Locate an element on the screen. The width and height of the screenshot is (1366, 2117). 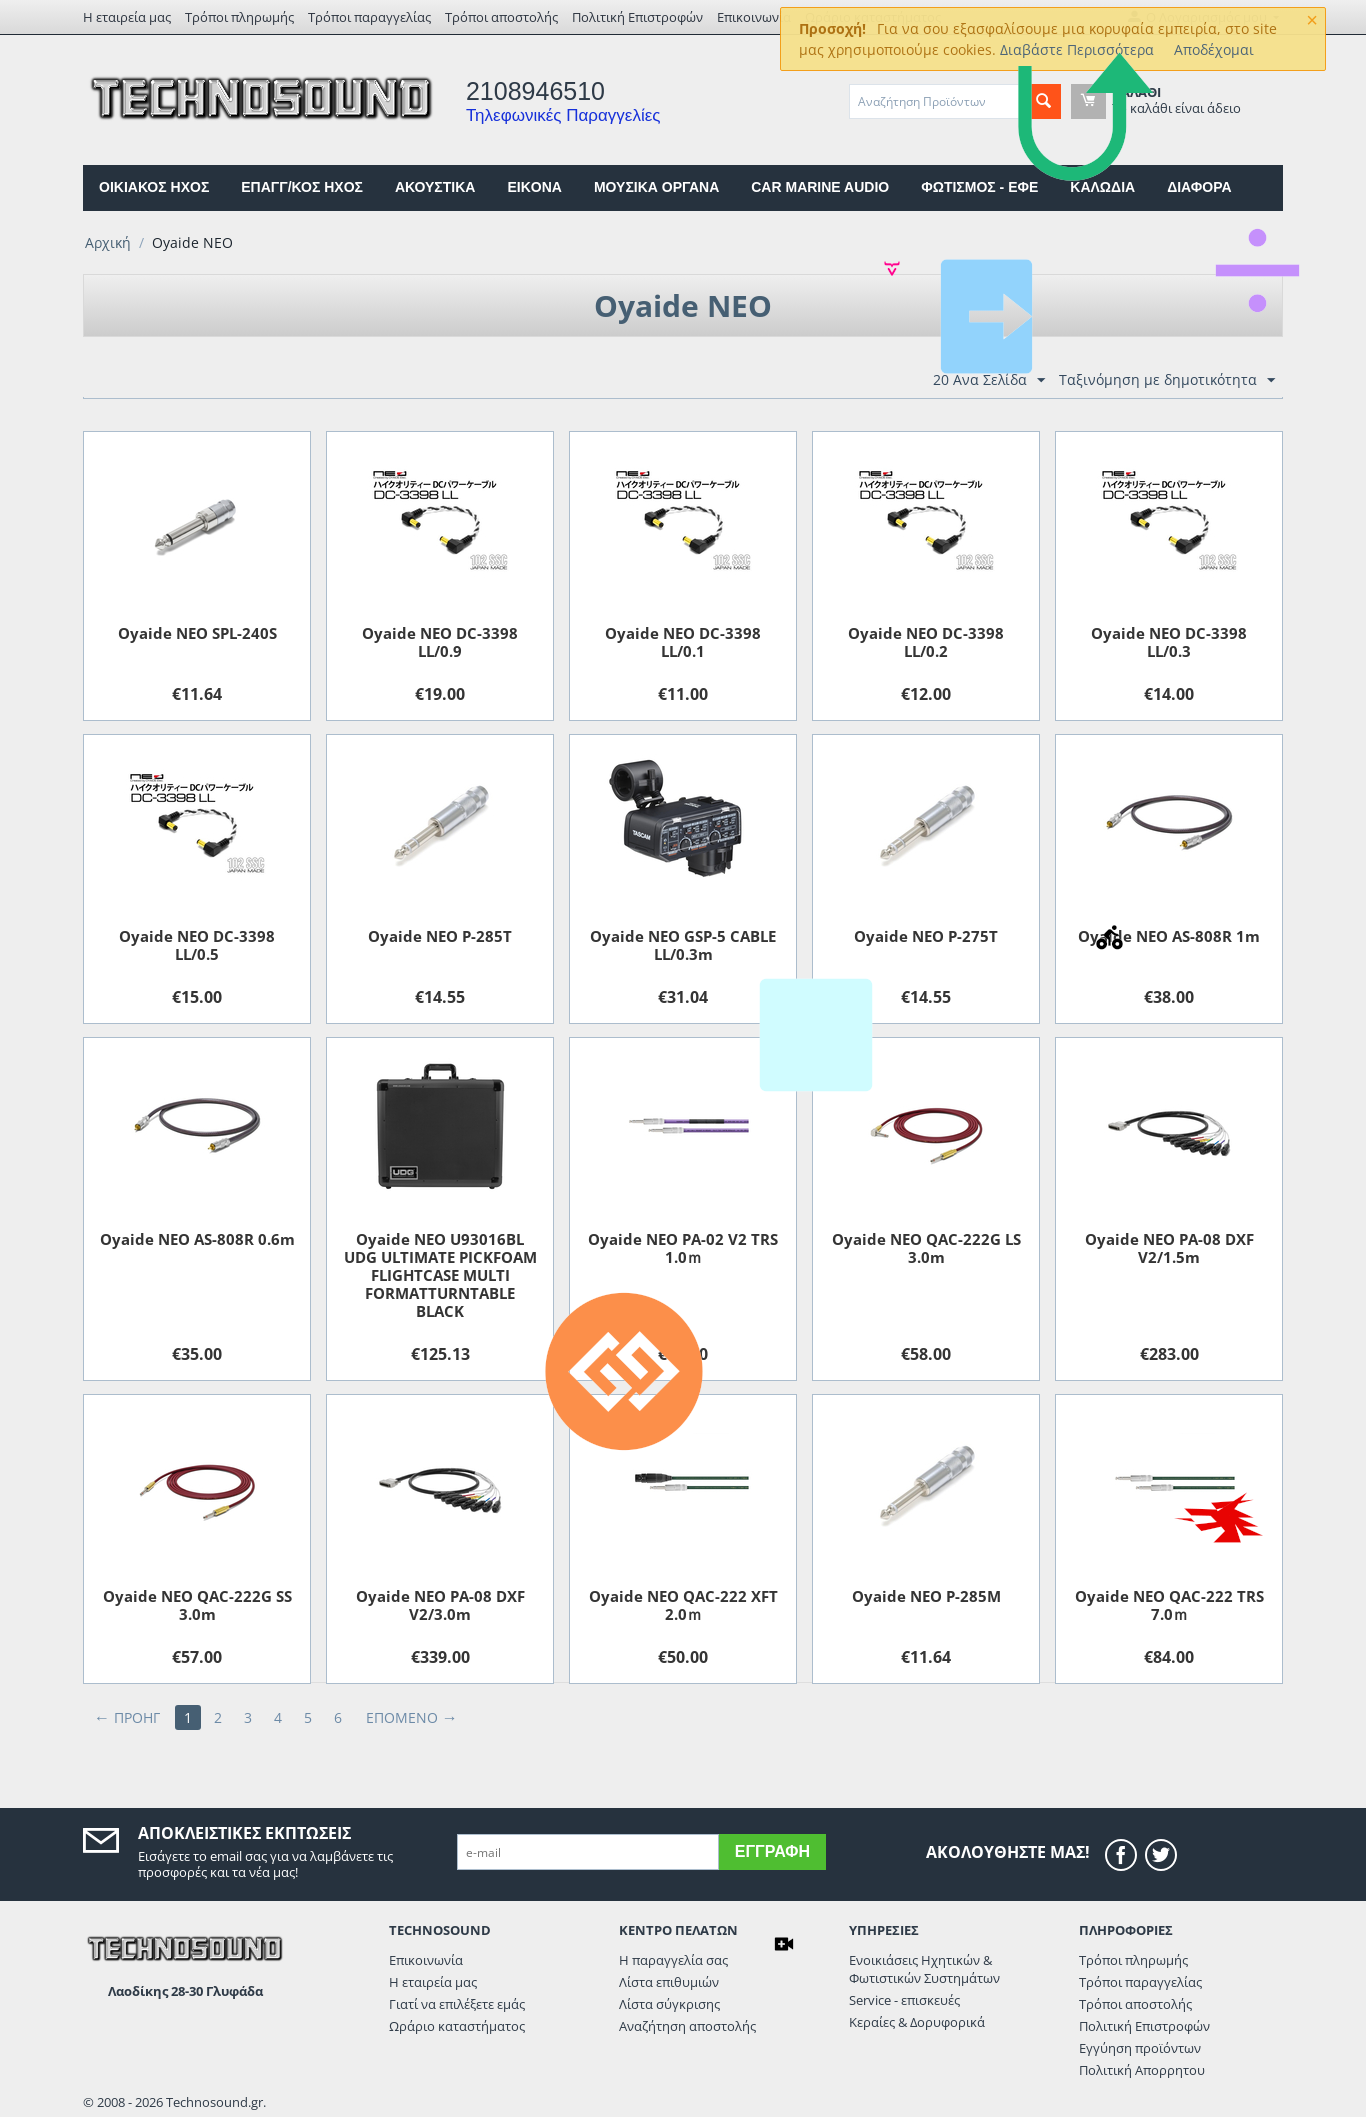
log out of your account is located at coordinates (986, 316).